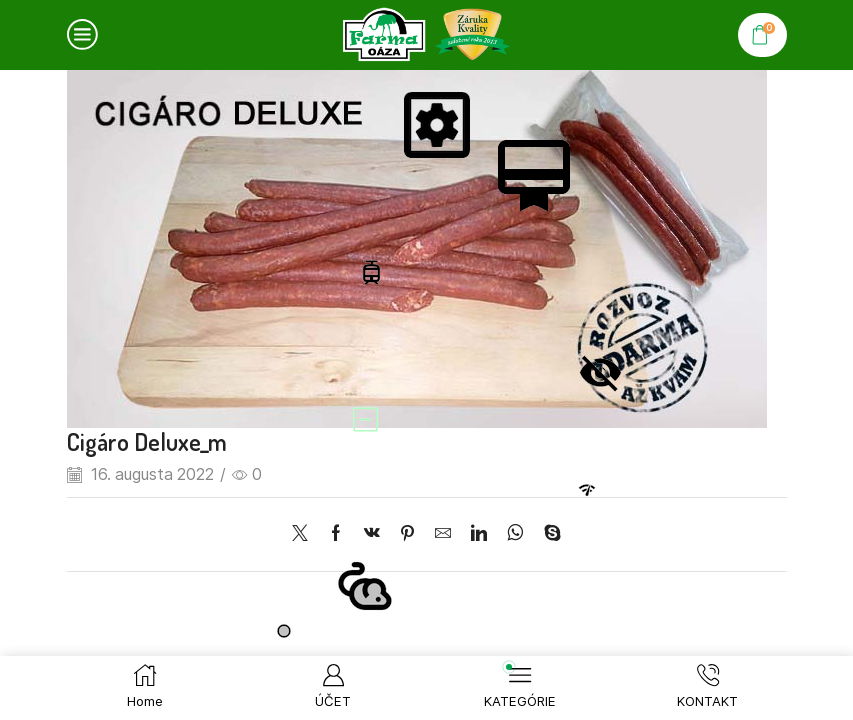  Describe the element at coordinates (365, 419) in the screenshot. I see `remove or collapse an item` at that location.